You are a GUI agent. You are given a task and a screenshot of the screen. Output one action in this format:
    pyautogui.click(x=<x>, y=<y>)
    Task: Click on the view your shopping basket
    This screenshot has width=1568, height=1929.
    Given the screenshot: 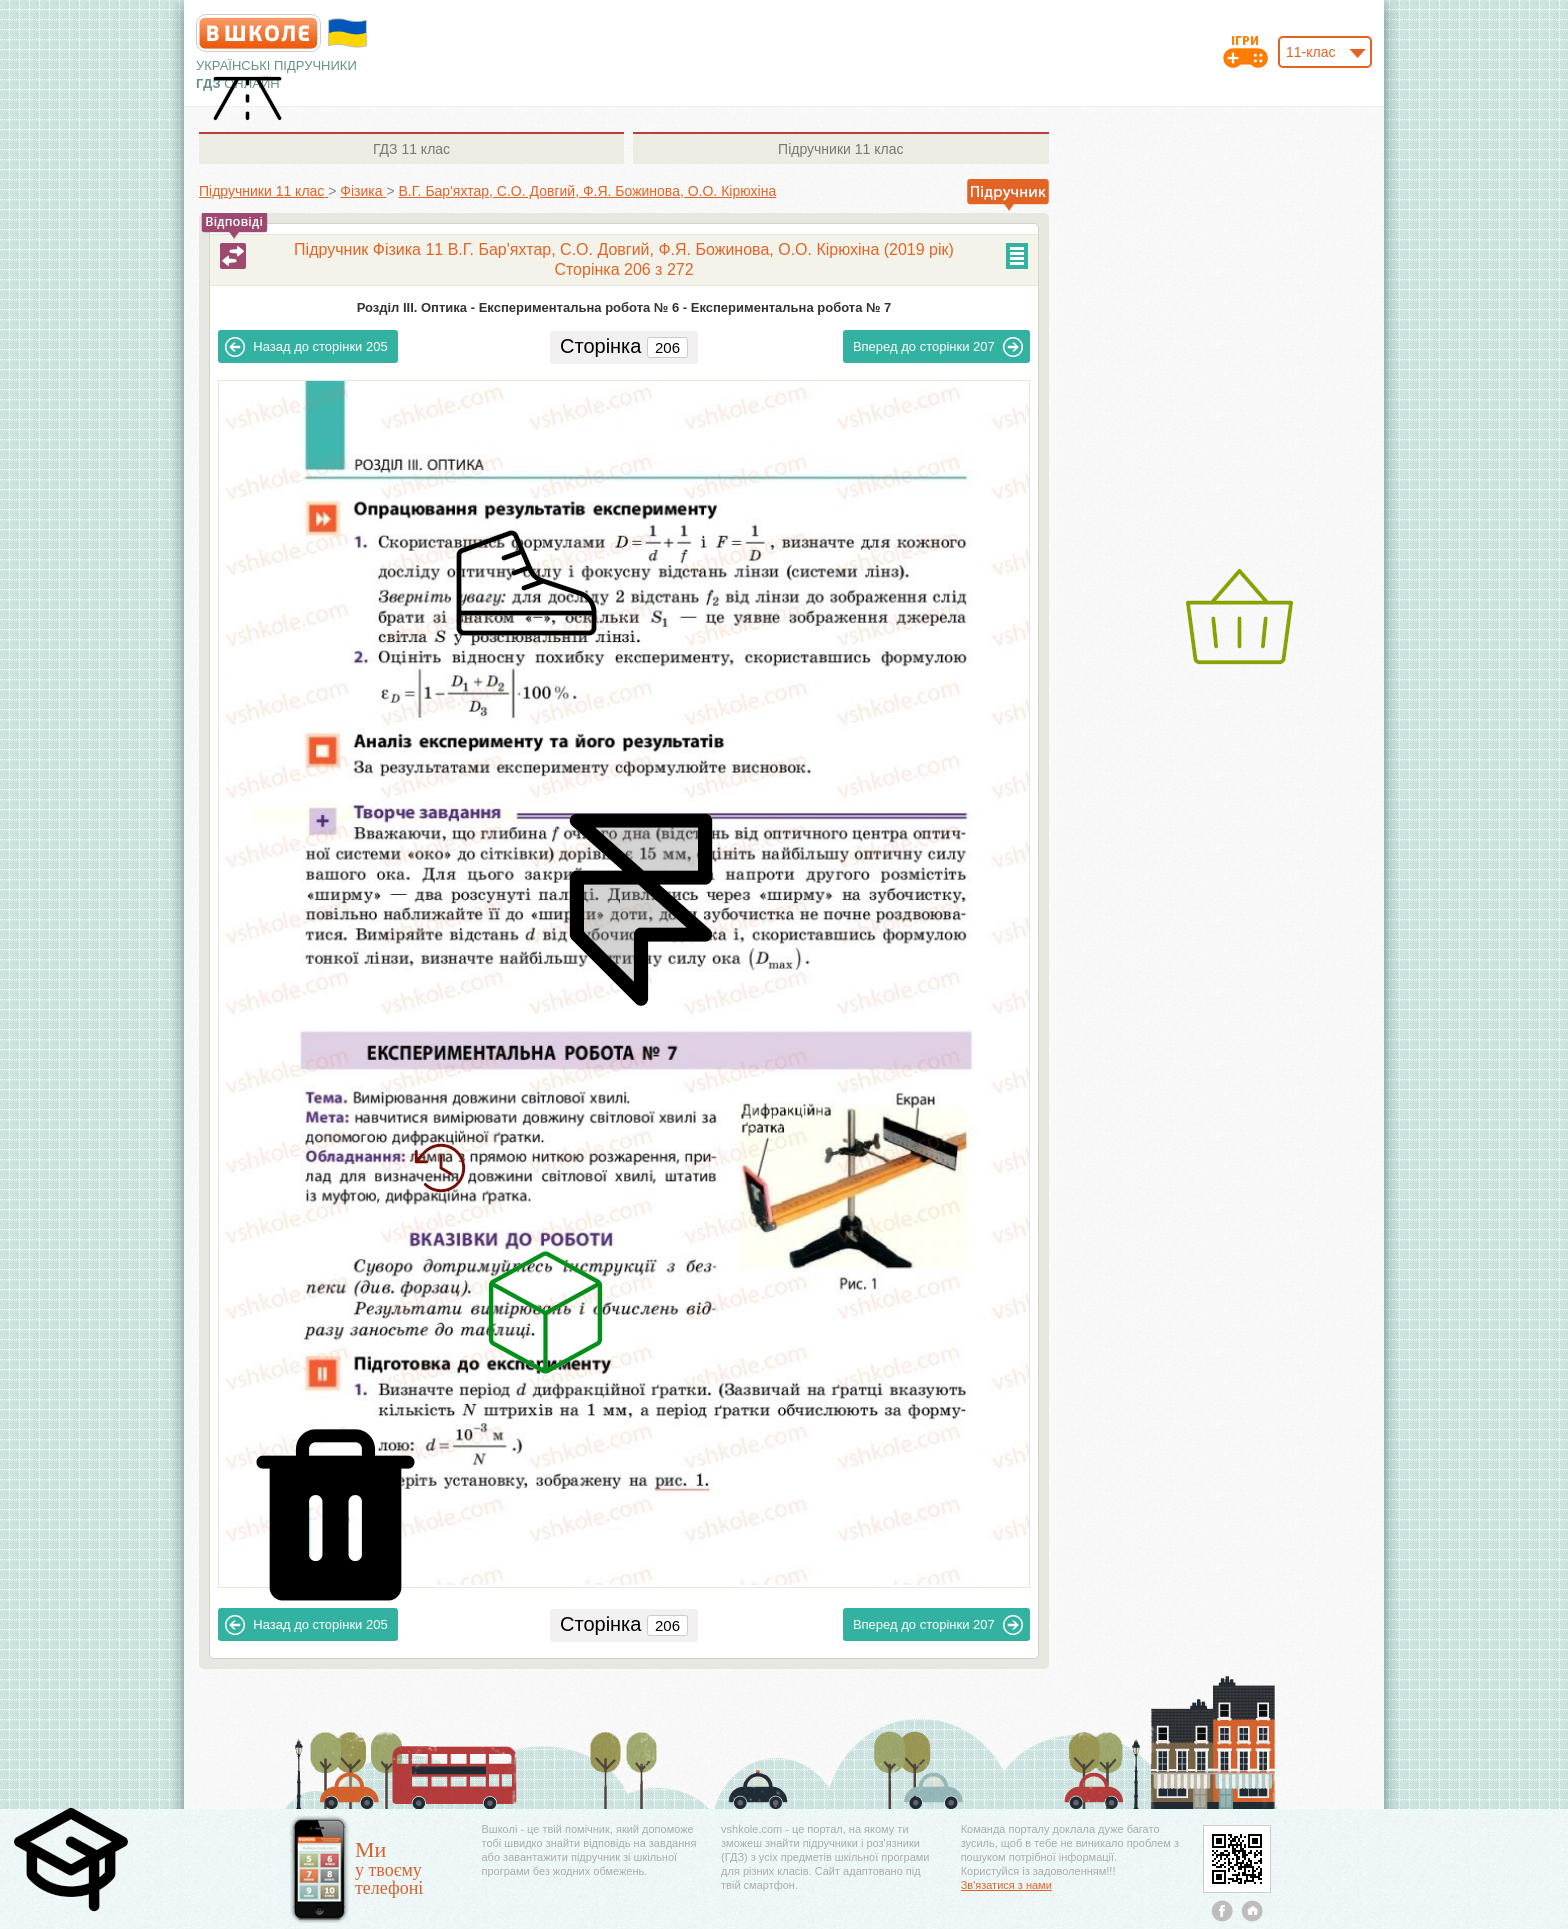 What is the action you would take?
    pyautogui.click(x=1239, y=622)
    